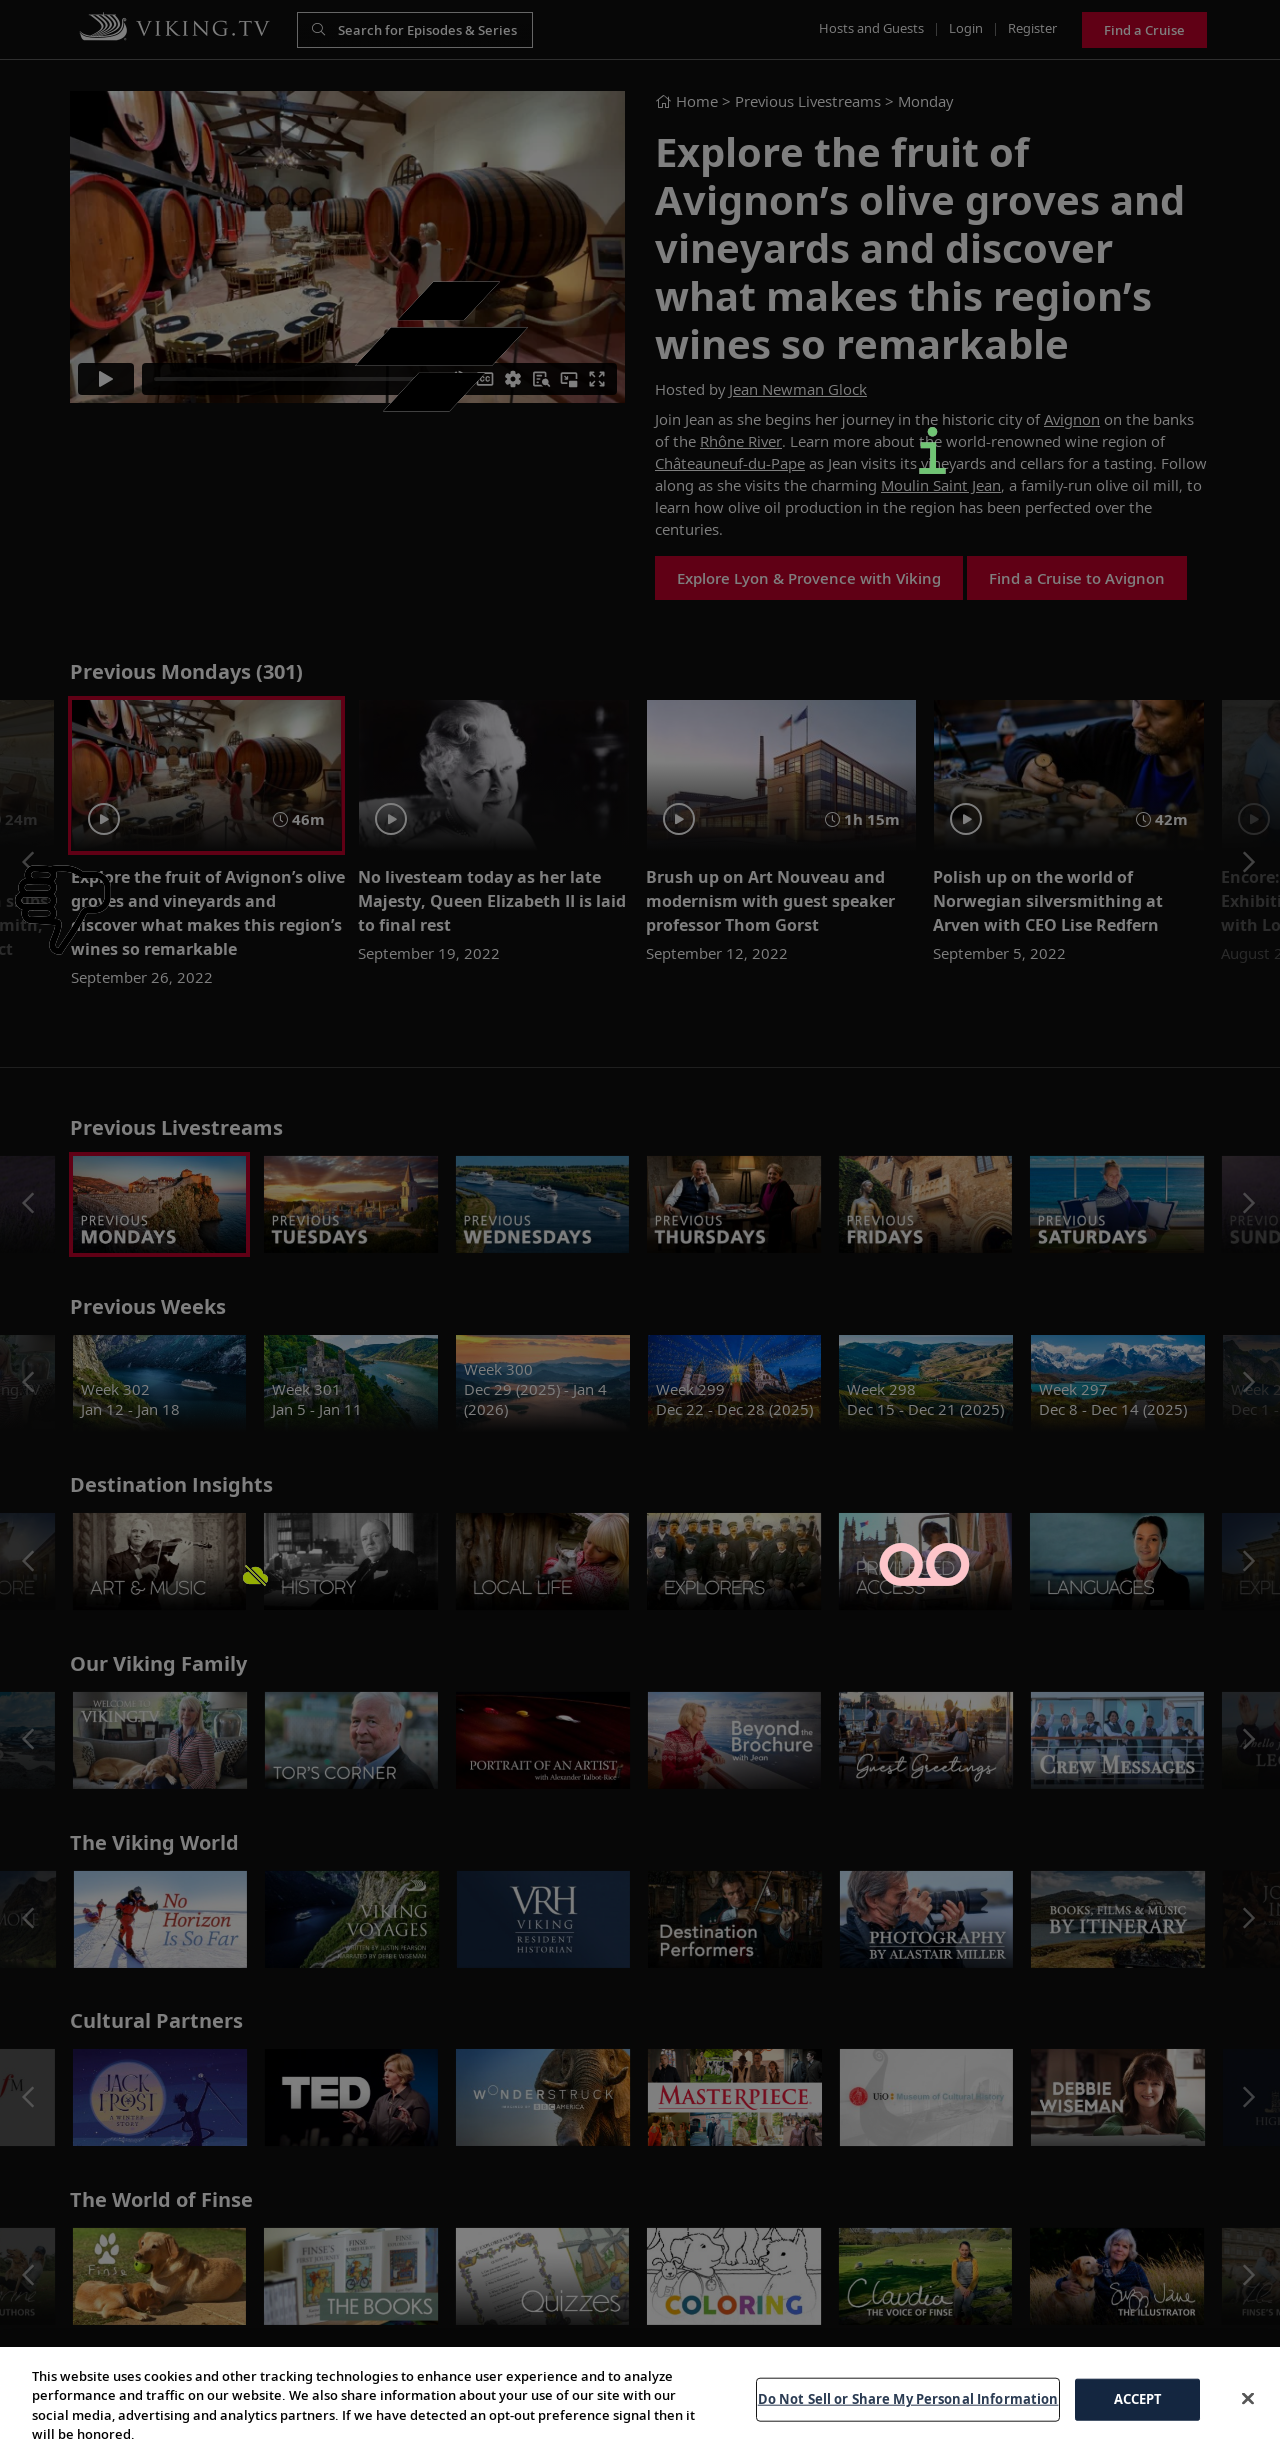  What do you see at coordinates (924, 1564) in the screenshot?
I see `access voicemail messages` at bounding box center [924, 1564].